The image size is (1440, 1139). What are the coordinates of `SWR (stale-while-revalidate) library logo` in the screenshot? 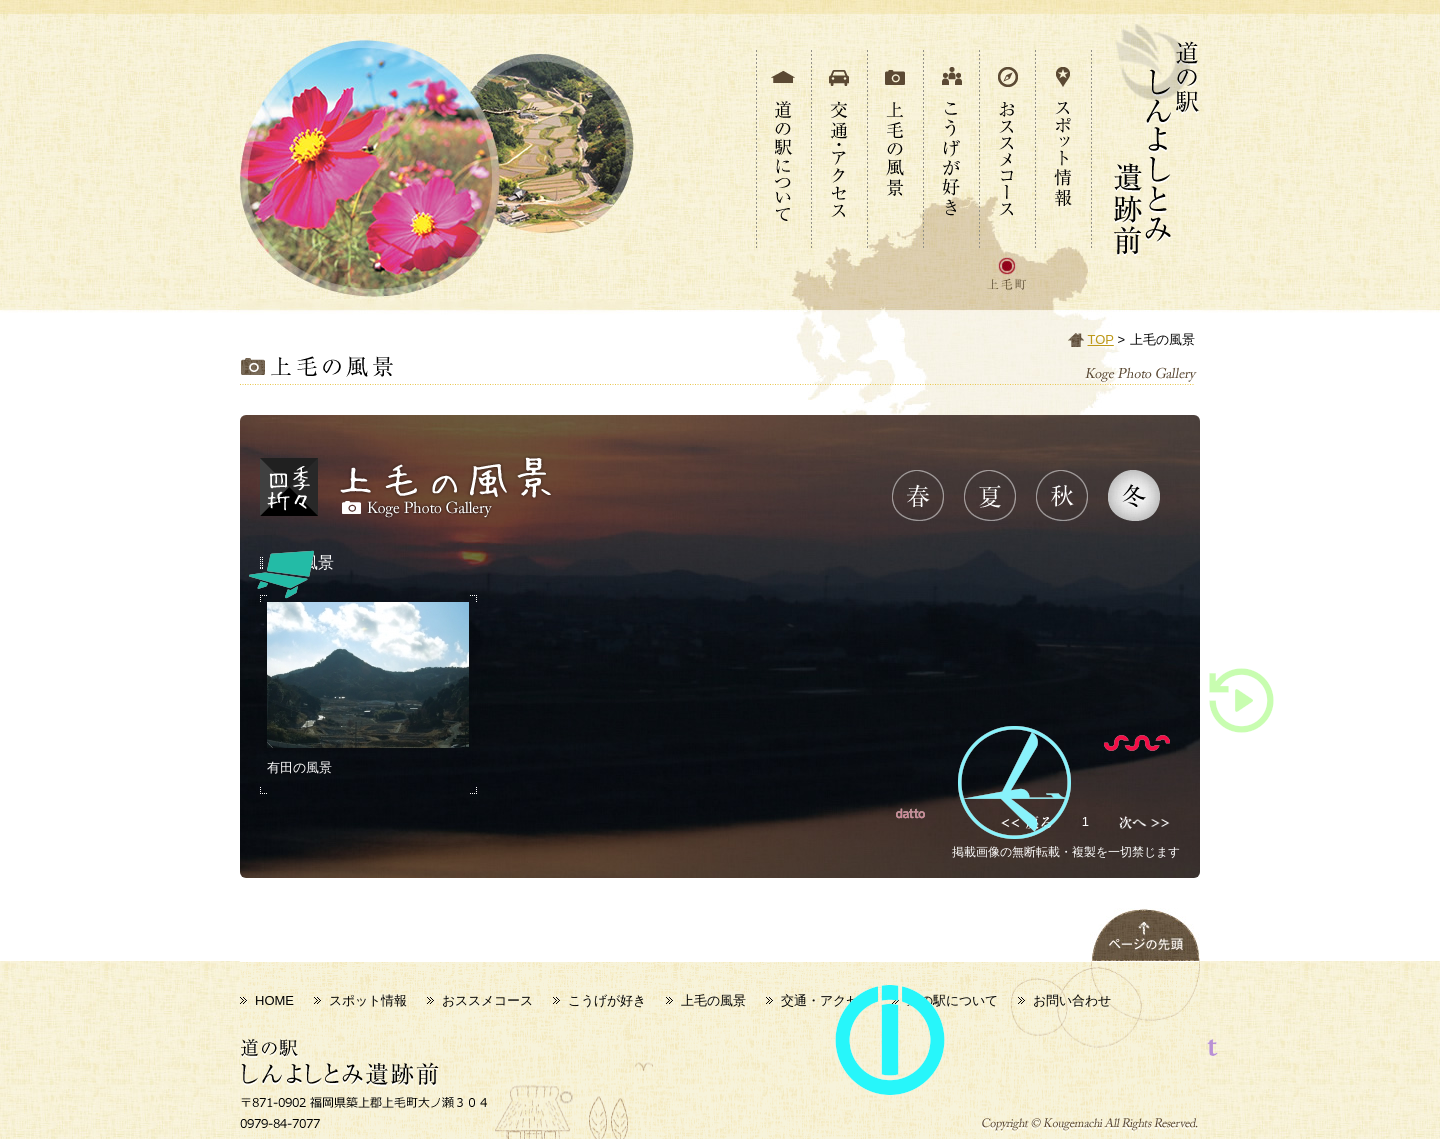 It's located at (1137, 743).